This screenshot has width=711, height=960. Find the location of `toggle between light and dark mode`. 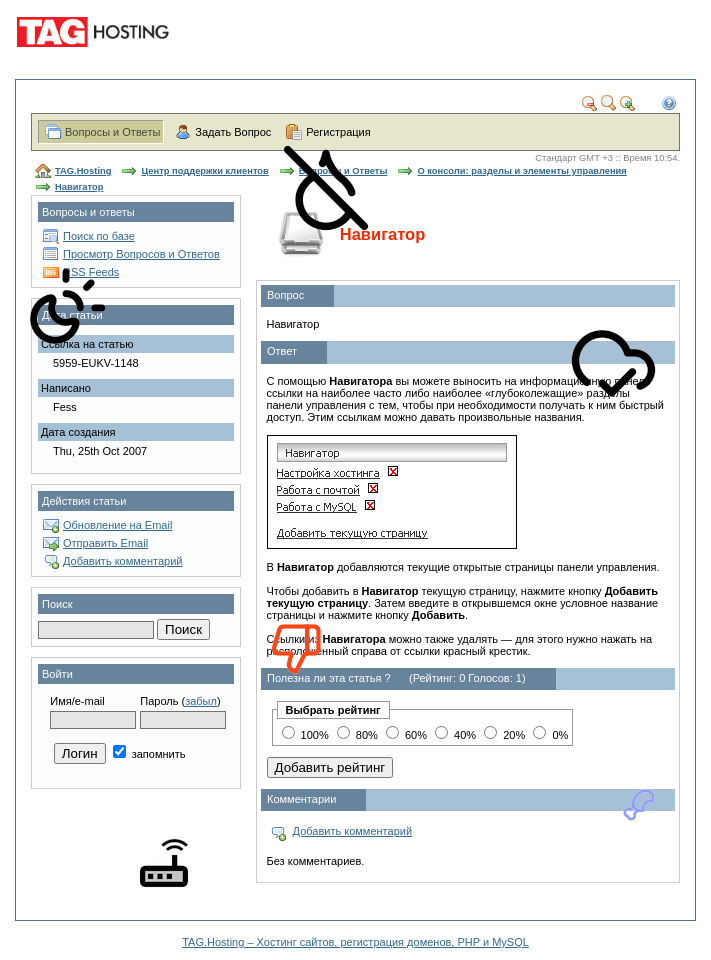

toggle between light and dark mode is located at coordinates (66, 308).